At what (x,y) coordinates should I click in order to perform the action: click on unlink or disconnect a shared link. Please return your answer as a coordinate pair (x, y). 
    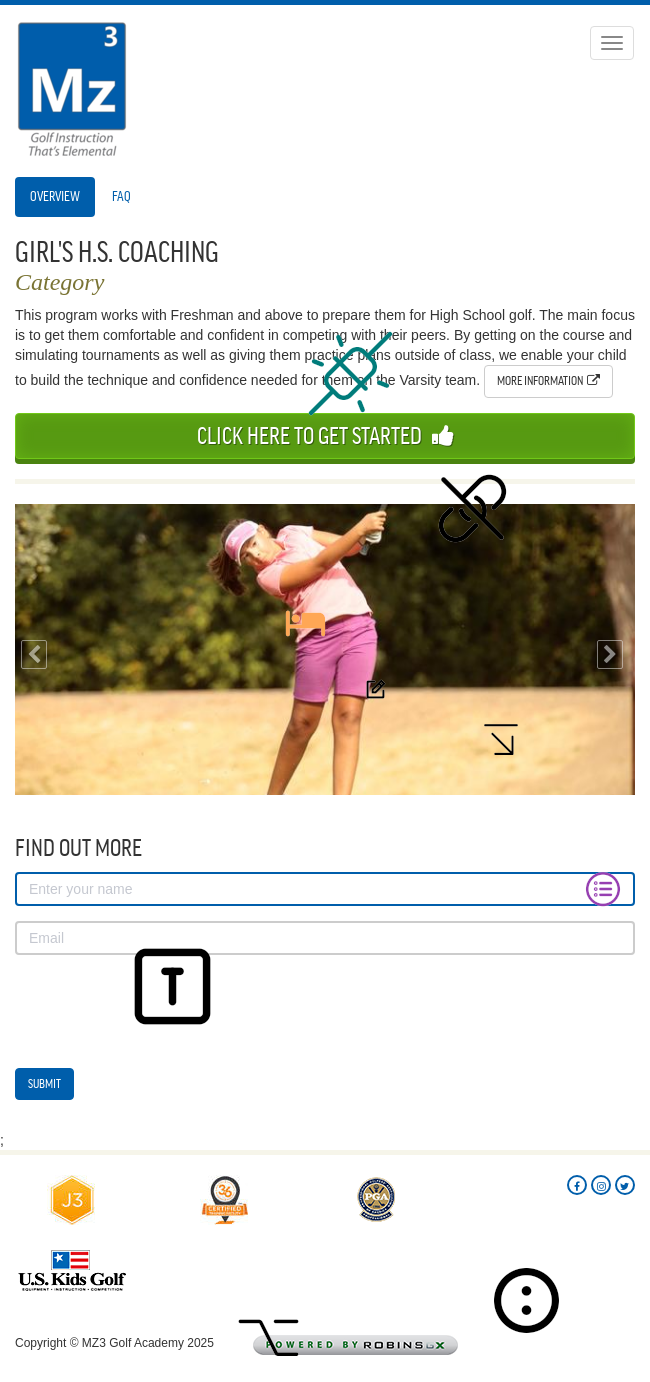
    Looking at the image, I should click on (472, 508).